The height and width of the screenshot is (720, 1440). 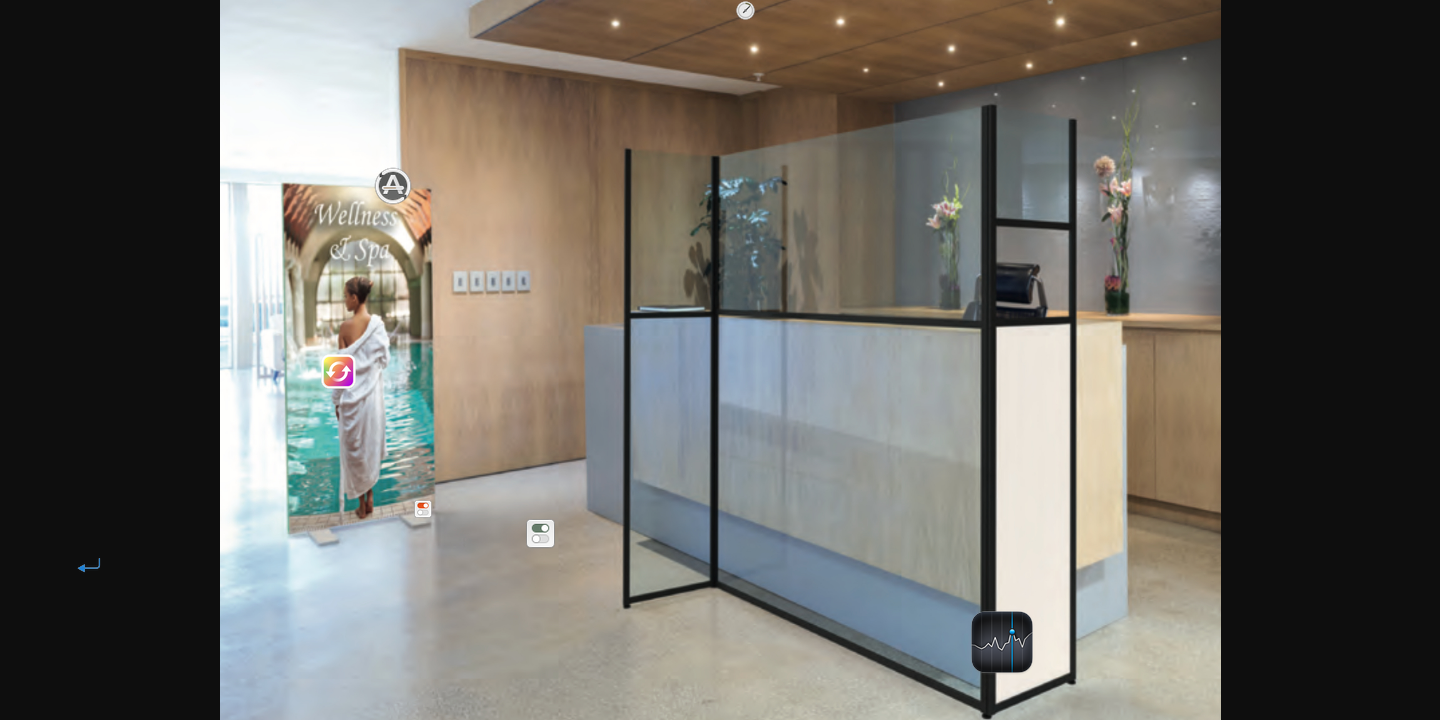 What do you see at coordinates (423, 509) in the screenshot?
I see `open system tweaks or settings customization` at bounding box center [423, 509].